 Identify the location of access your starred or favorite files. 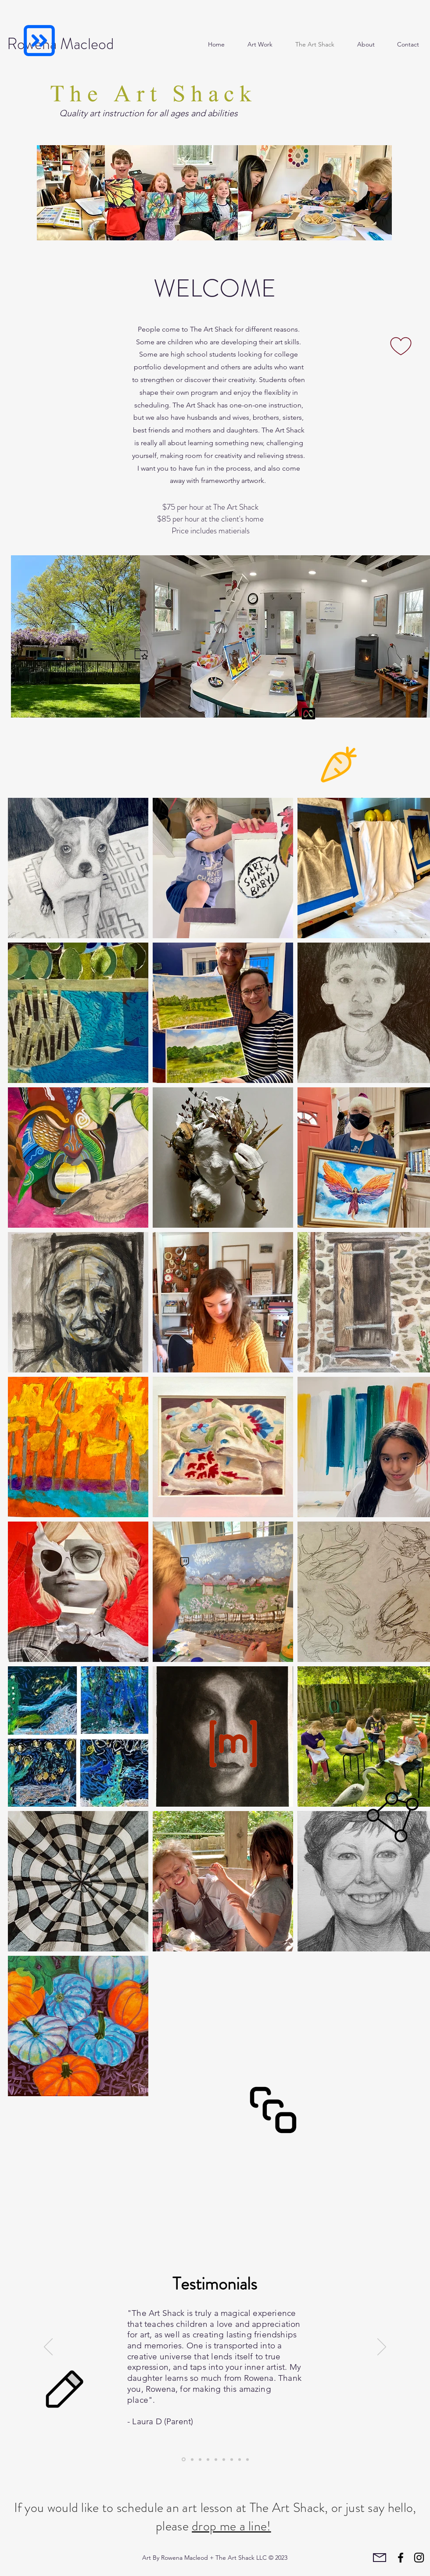
(141, 654).